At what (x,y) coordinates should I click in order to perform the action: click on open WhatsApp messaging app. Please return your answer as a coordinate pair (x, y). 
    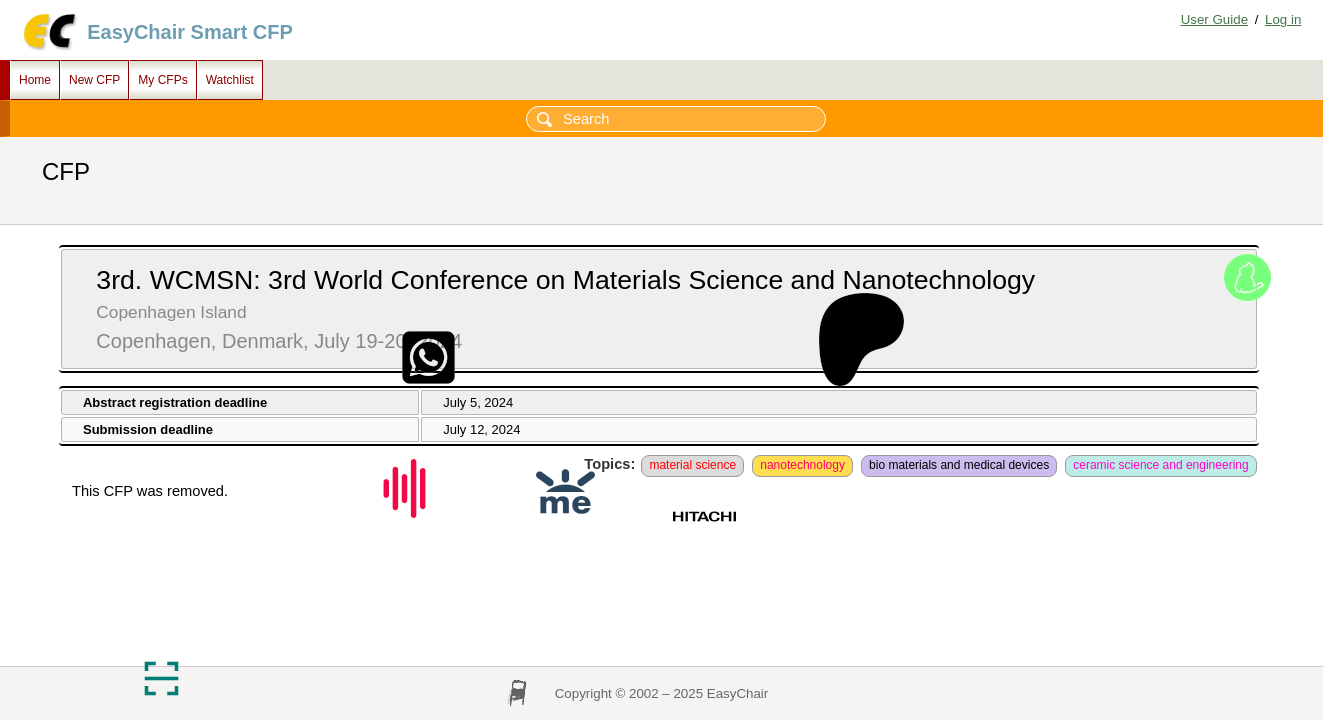
    Looking at the image, I should click on (428, 357).